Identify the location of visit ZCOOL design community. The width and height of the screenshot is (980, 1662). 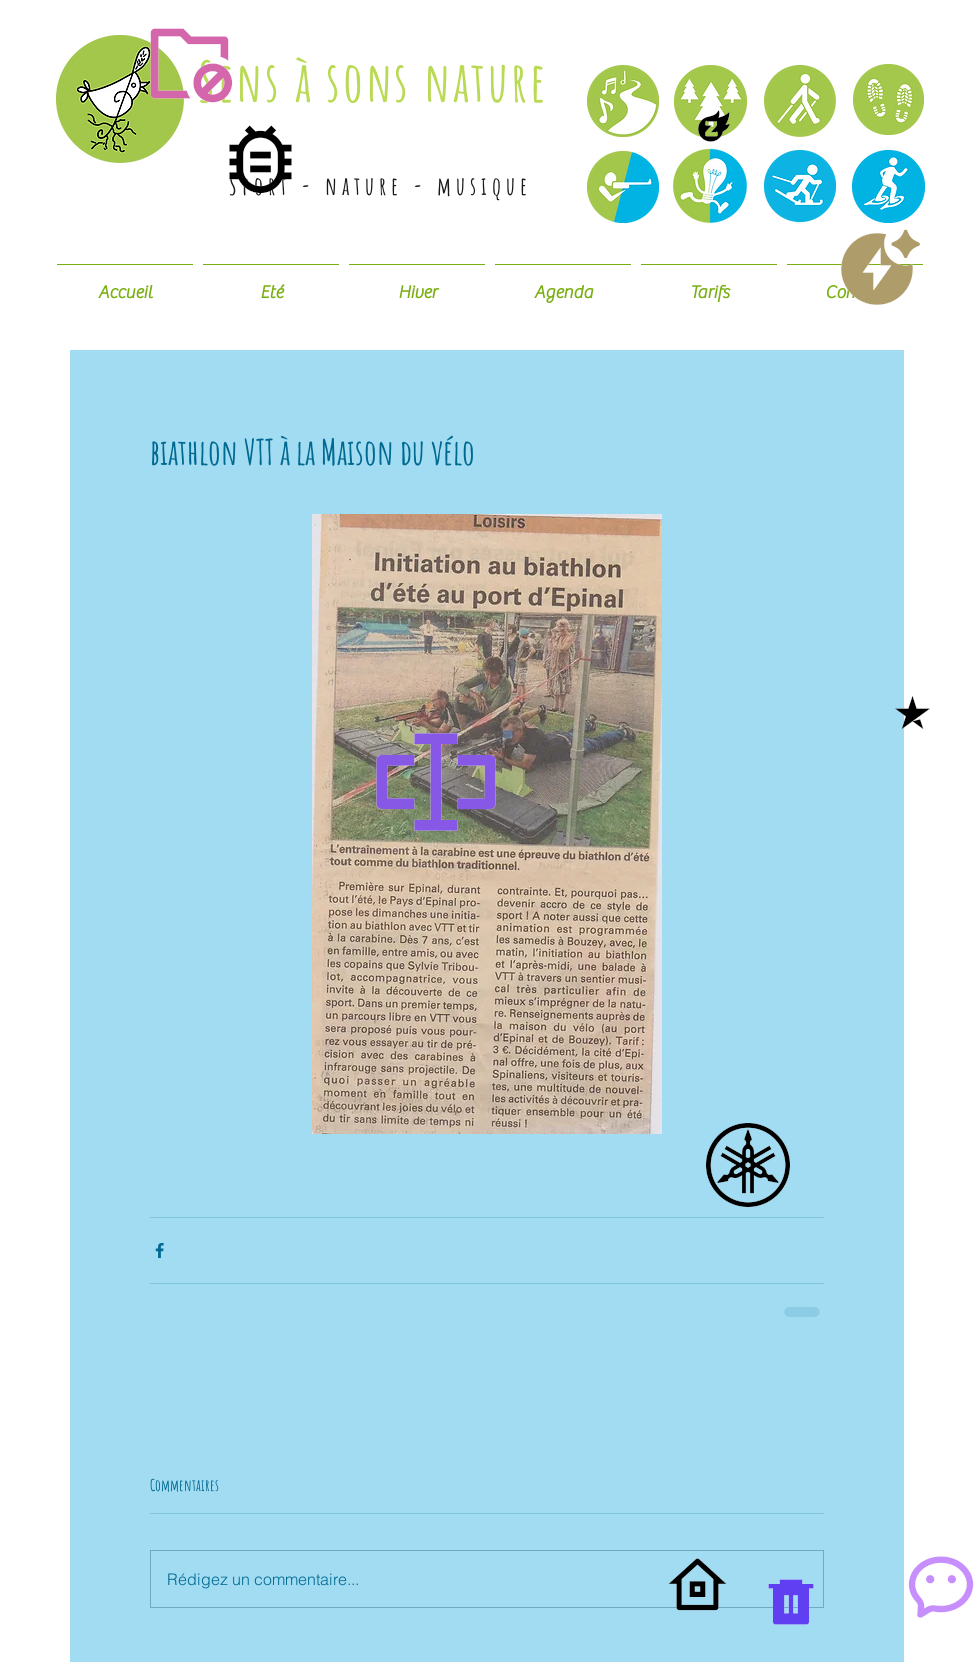
(714, 126).